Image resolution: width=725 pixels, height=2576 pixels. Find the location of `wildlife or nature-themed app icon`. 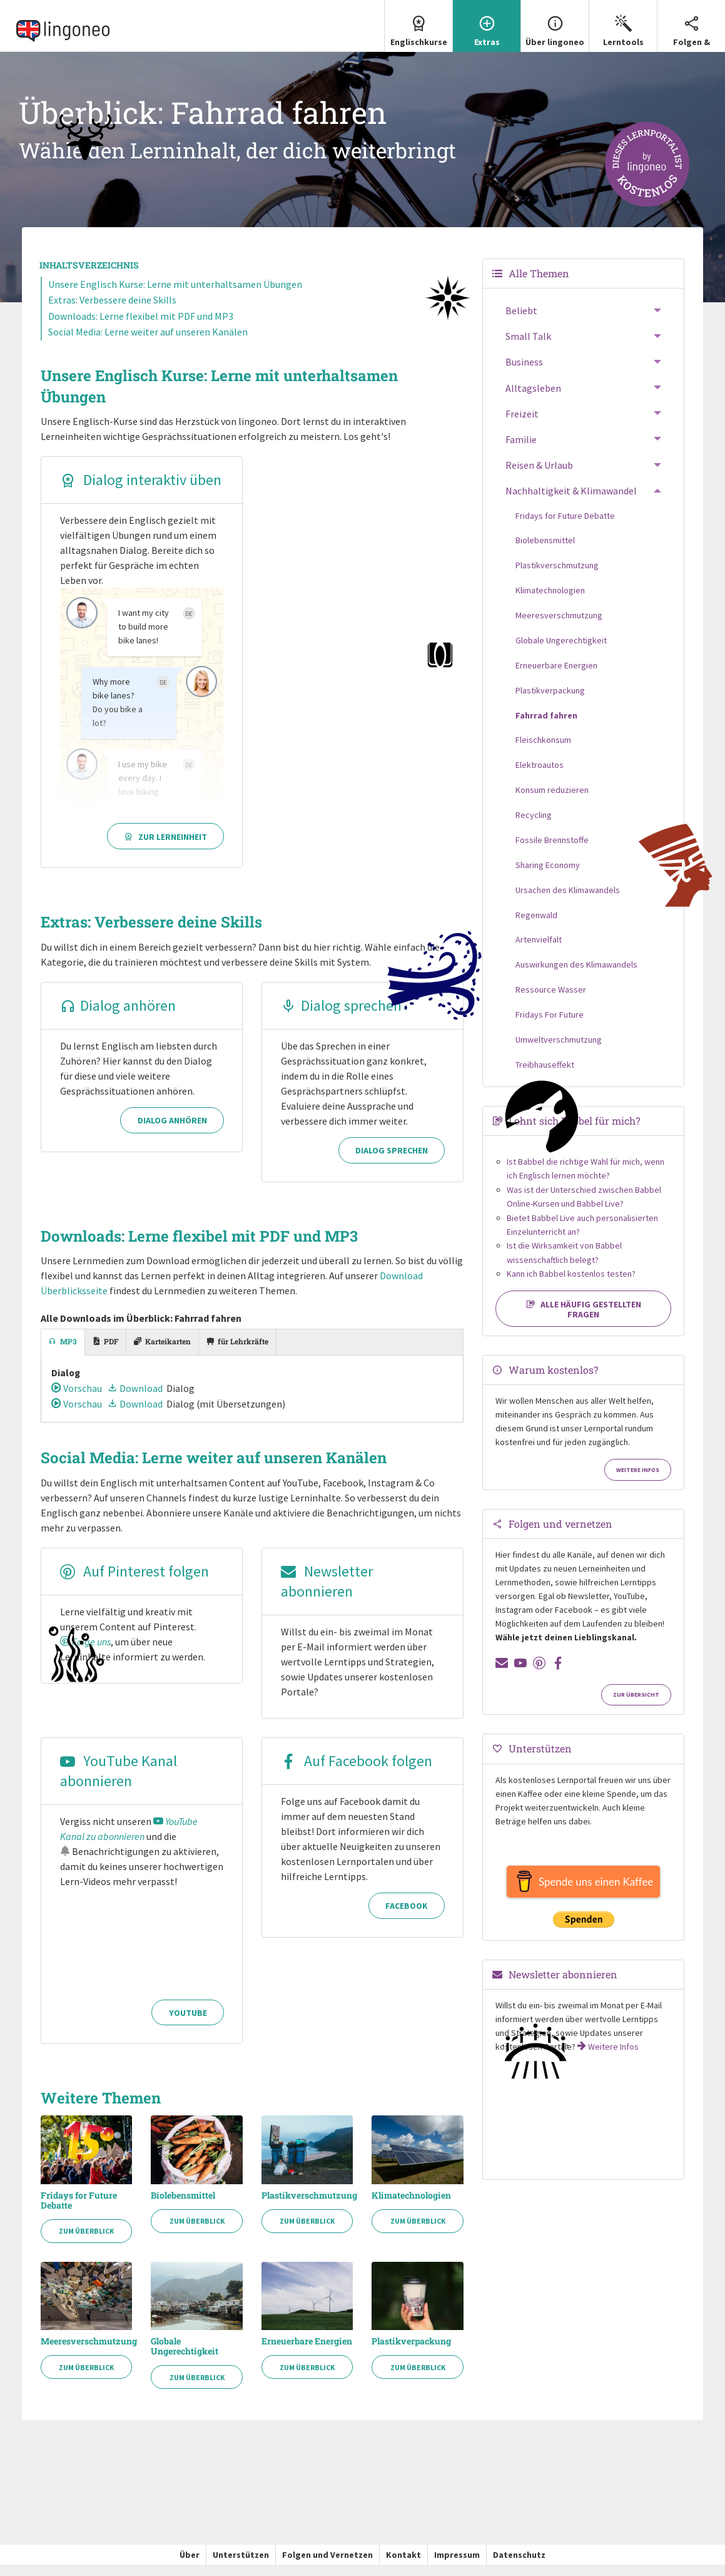

wildlife or nature-themed app icon is located at coordinates (542, 1118).